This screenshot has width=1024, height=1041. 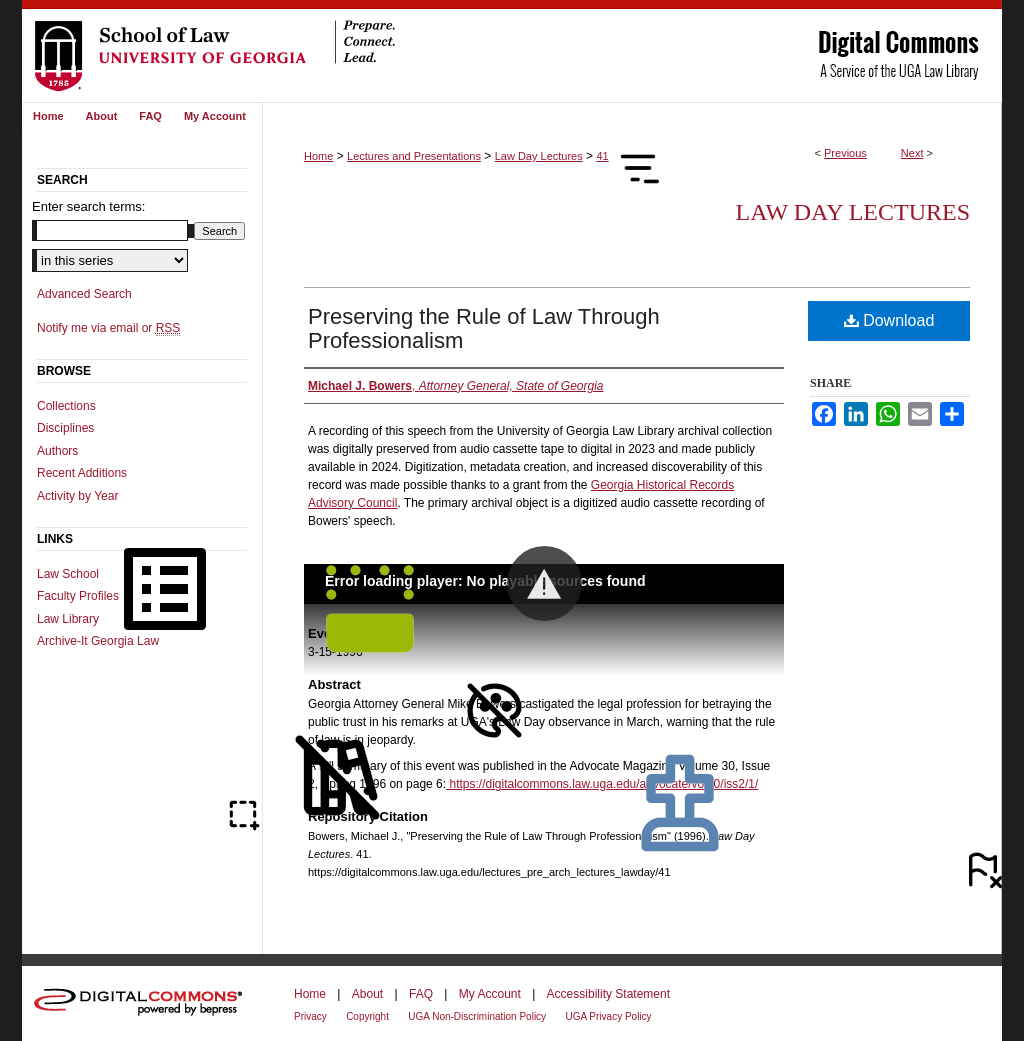 I want to click on view list details or summary, so click(x=165, y=589).